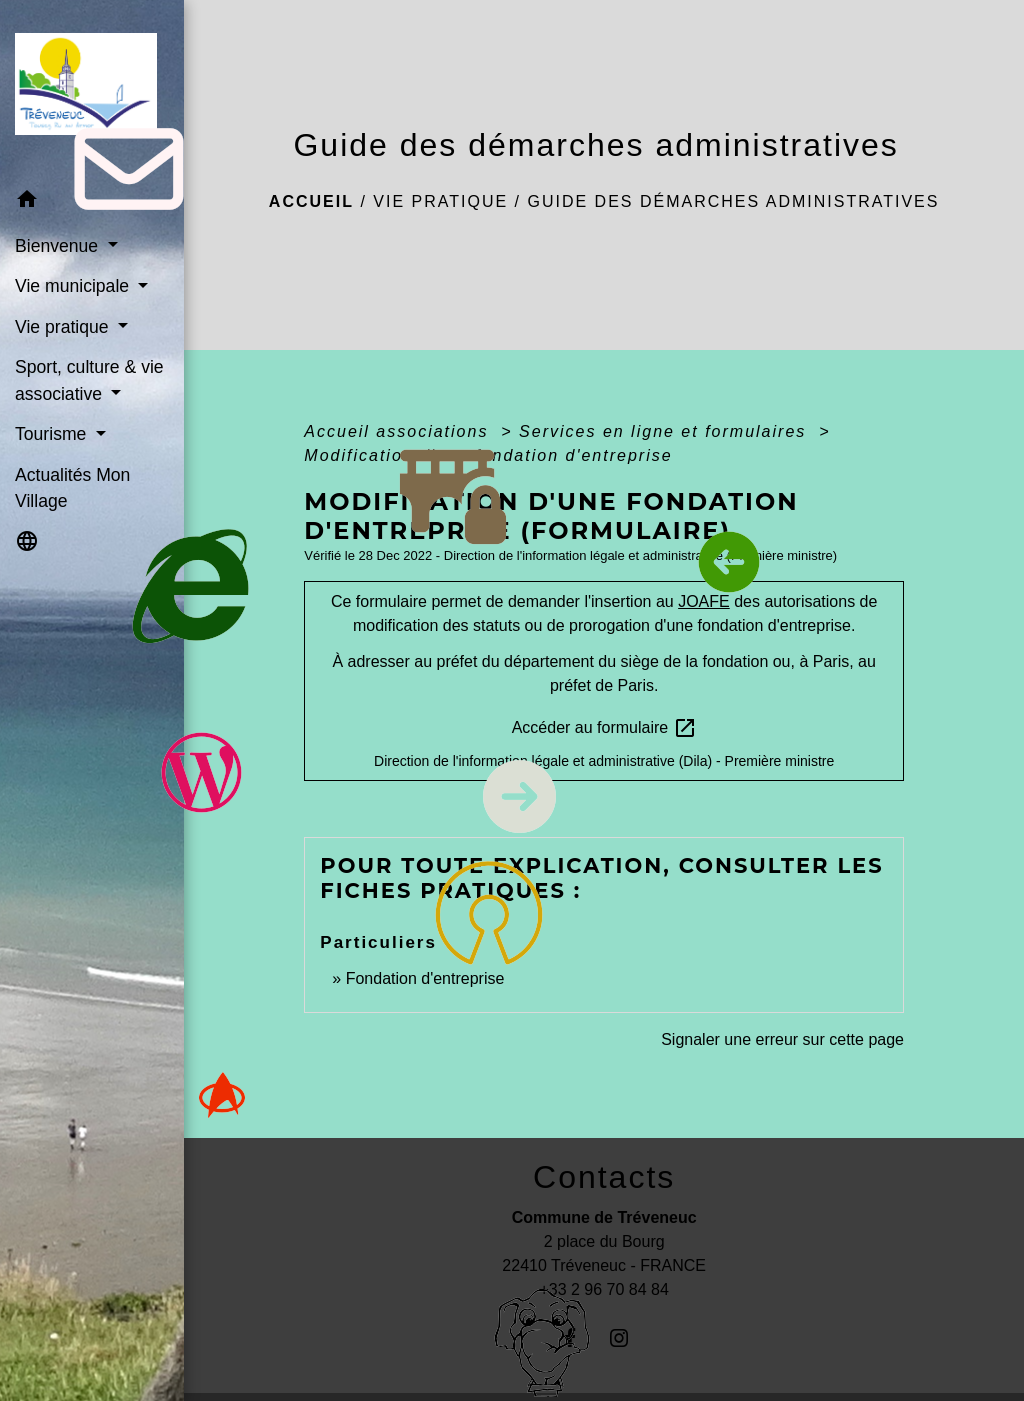 The image size is (1024, 1401). I want to click on open source initiative logo, so click(489, 913).